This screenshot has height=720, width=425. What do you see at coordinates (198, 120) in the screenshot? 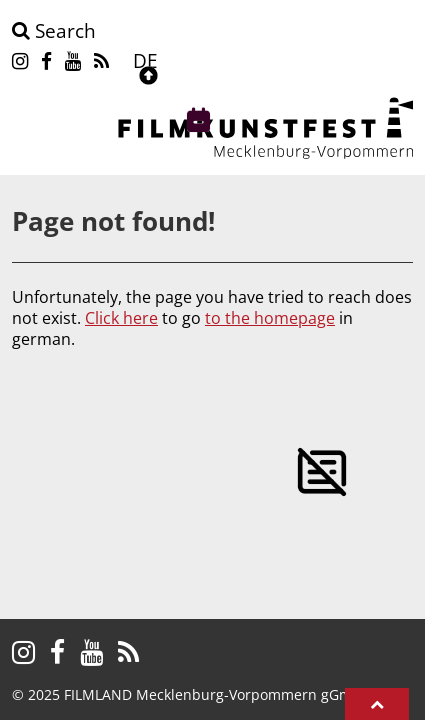
I see `remove an event from your calendar` at bounding box center [198, 120].